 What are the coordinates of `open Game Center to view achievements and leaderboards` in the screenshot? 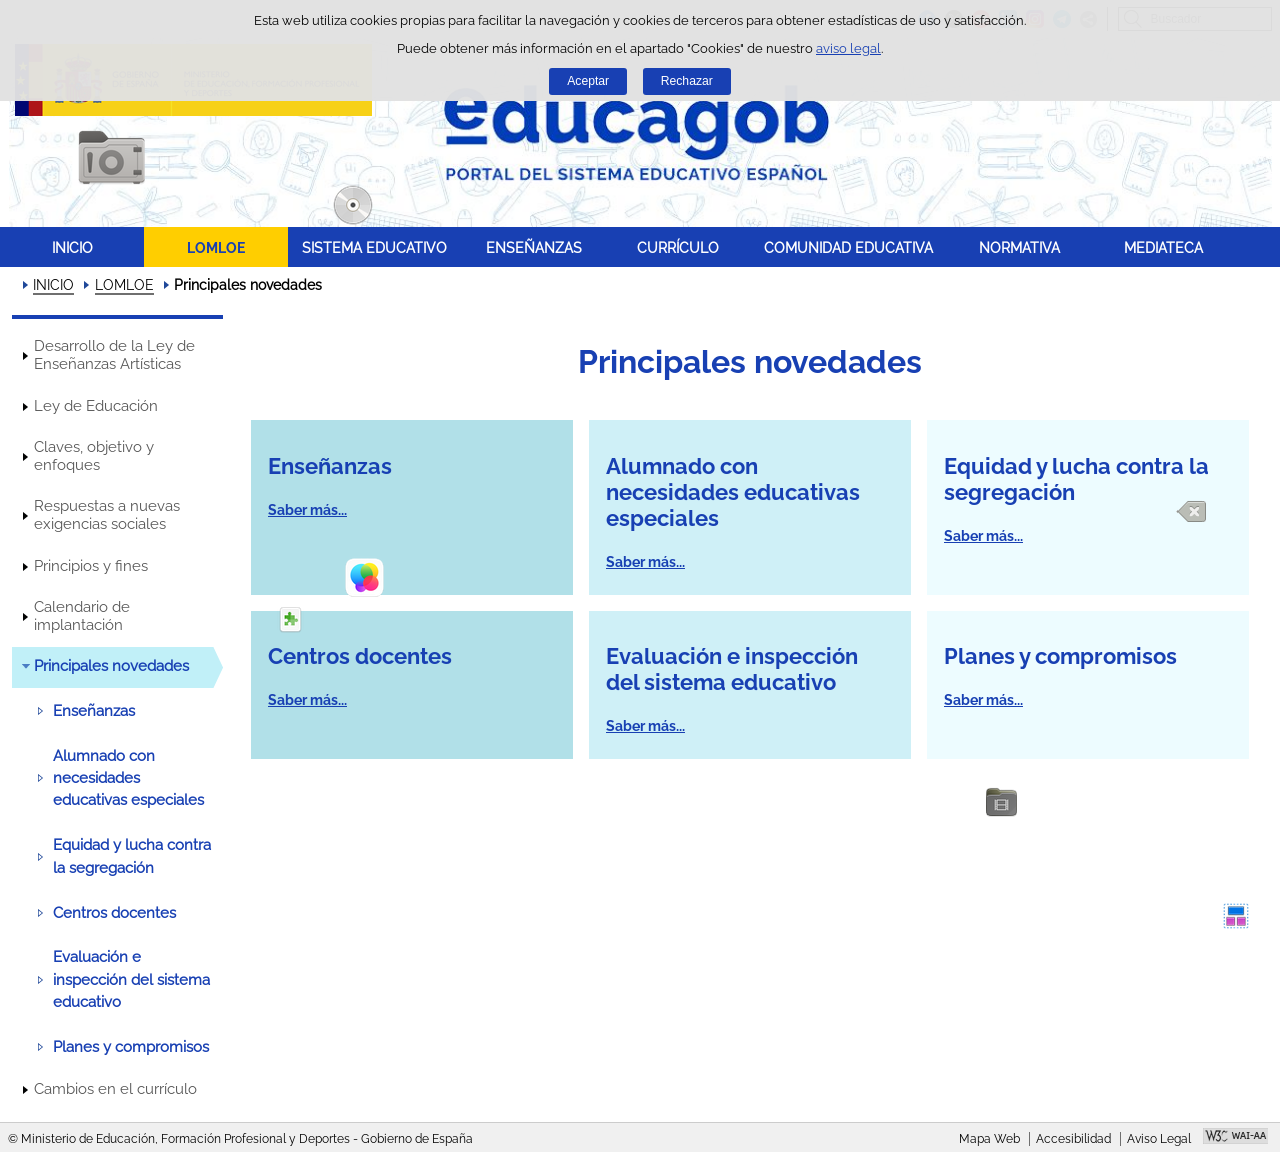 It's located at (364, 577).